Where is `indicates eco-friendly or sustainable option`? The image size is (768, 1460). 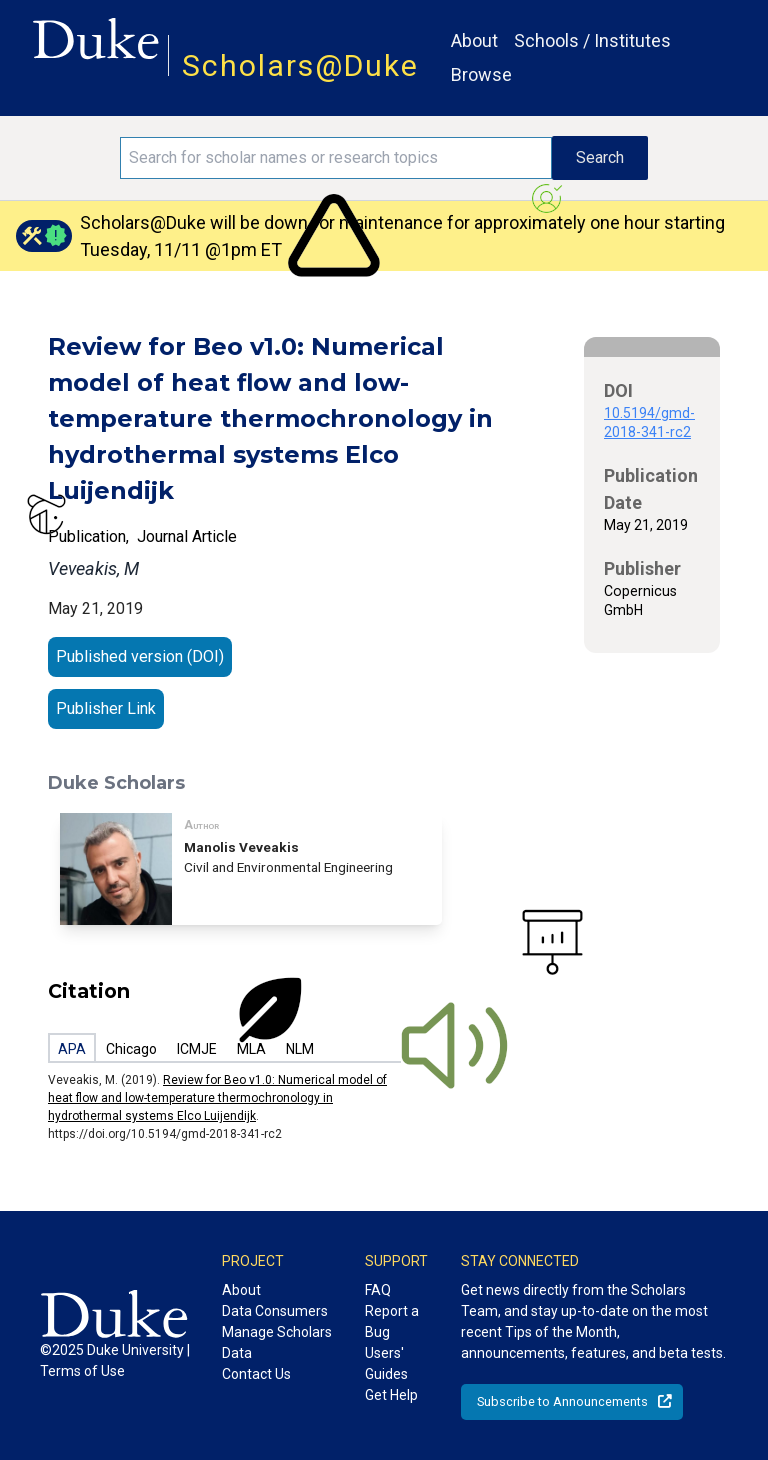 indicates eco-friendly or sustainable option is located at coordinates (269, 1010).